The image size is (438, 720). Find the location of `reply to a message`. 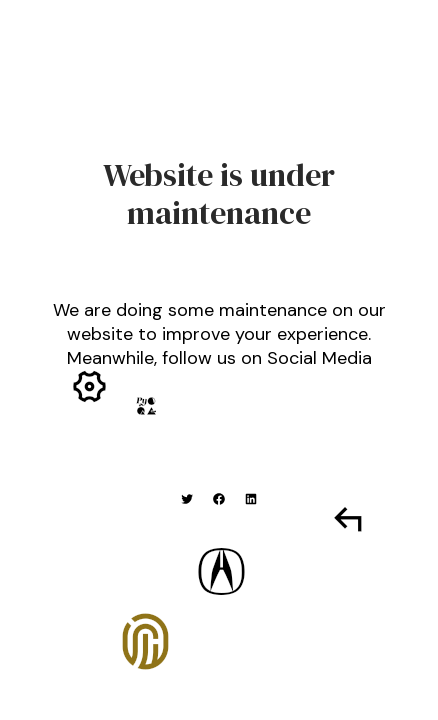

reply to a message is located at coordinates (349, 519).